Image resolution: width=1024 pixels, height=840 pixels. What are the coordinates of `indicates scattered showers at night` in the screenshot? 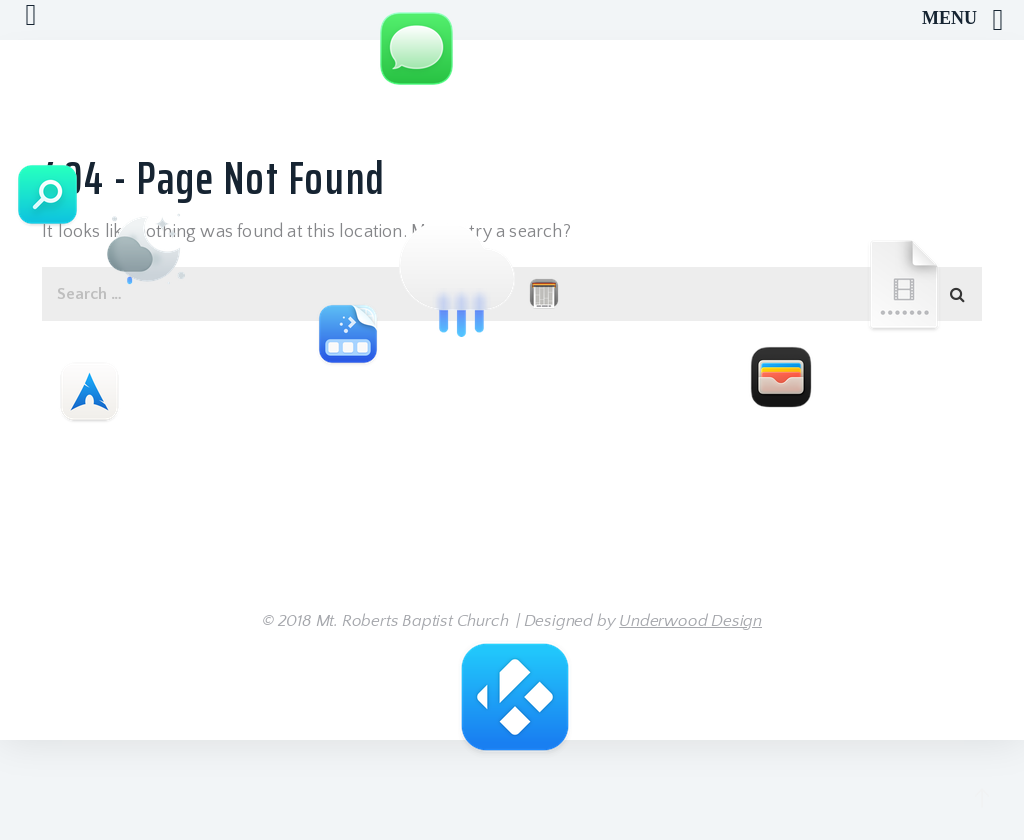 It's located at (146, 249).